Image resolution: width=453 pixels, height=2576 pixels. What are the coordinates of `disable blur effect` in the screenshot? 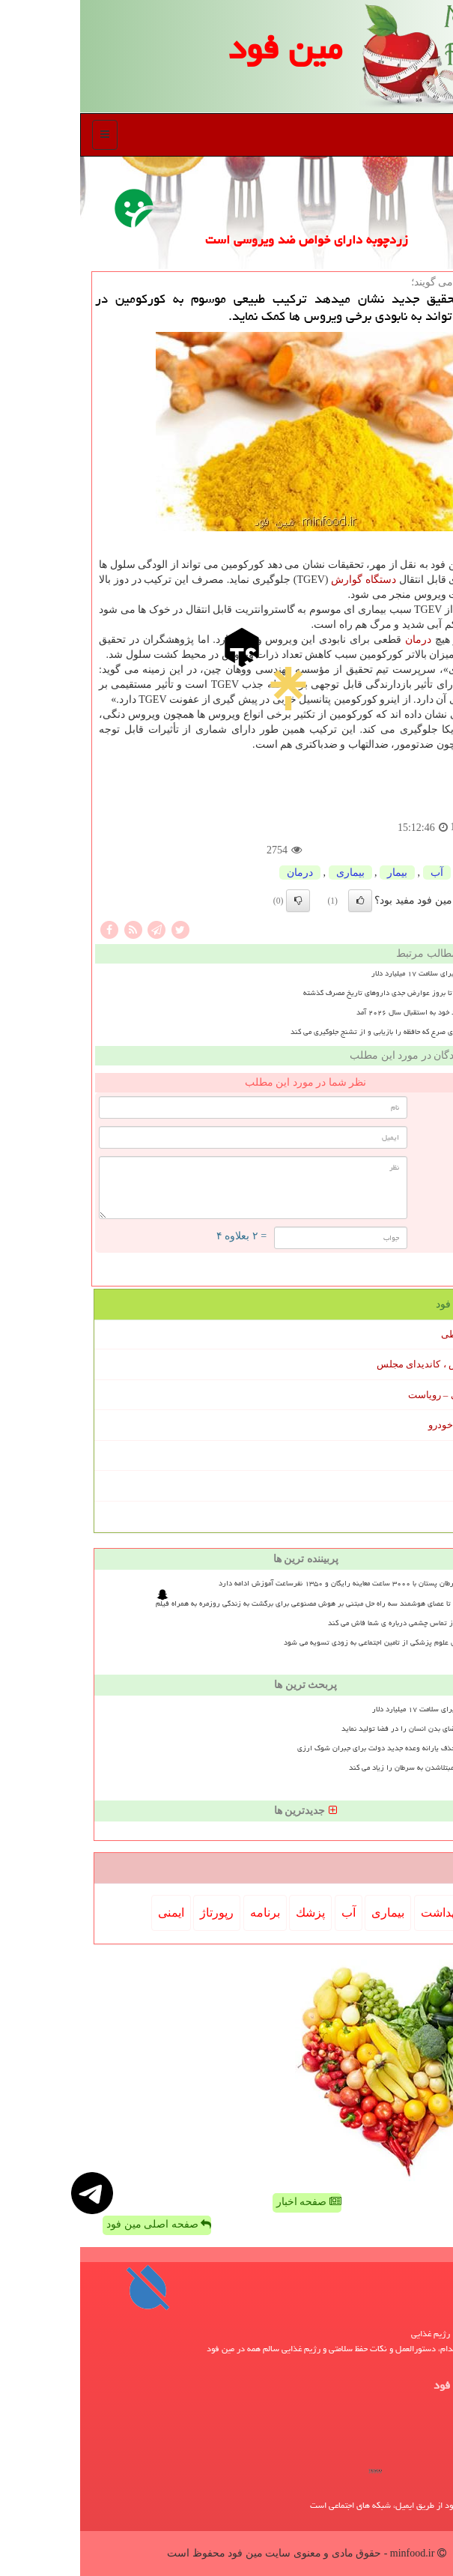 It's located at (148, 2288).